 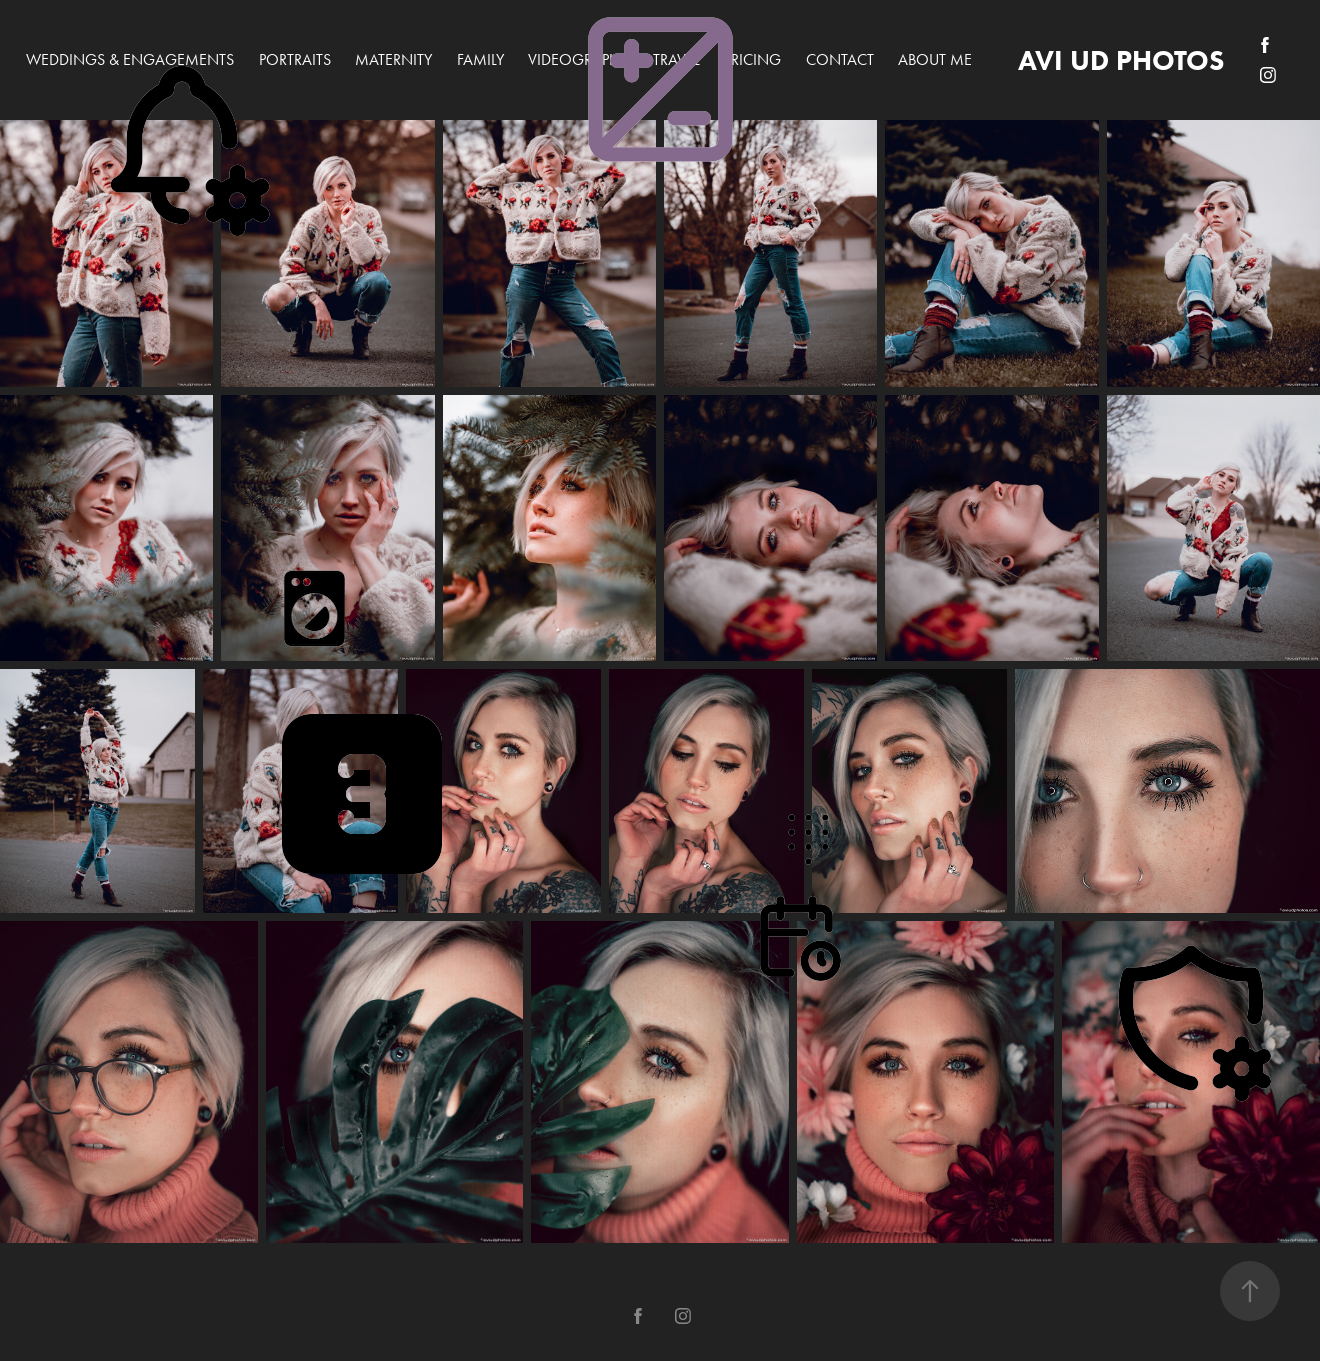 What do you see at coordinates (808, 838) in the screenshot?
I see `open the numeric keypad` at bounding box center [808, 838].